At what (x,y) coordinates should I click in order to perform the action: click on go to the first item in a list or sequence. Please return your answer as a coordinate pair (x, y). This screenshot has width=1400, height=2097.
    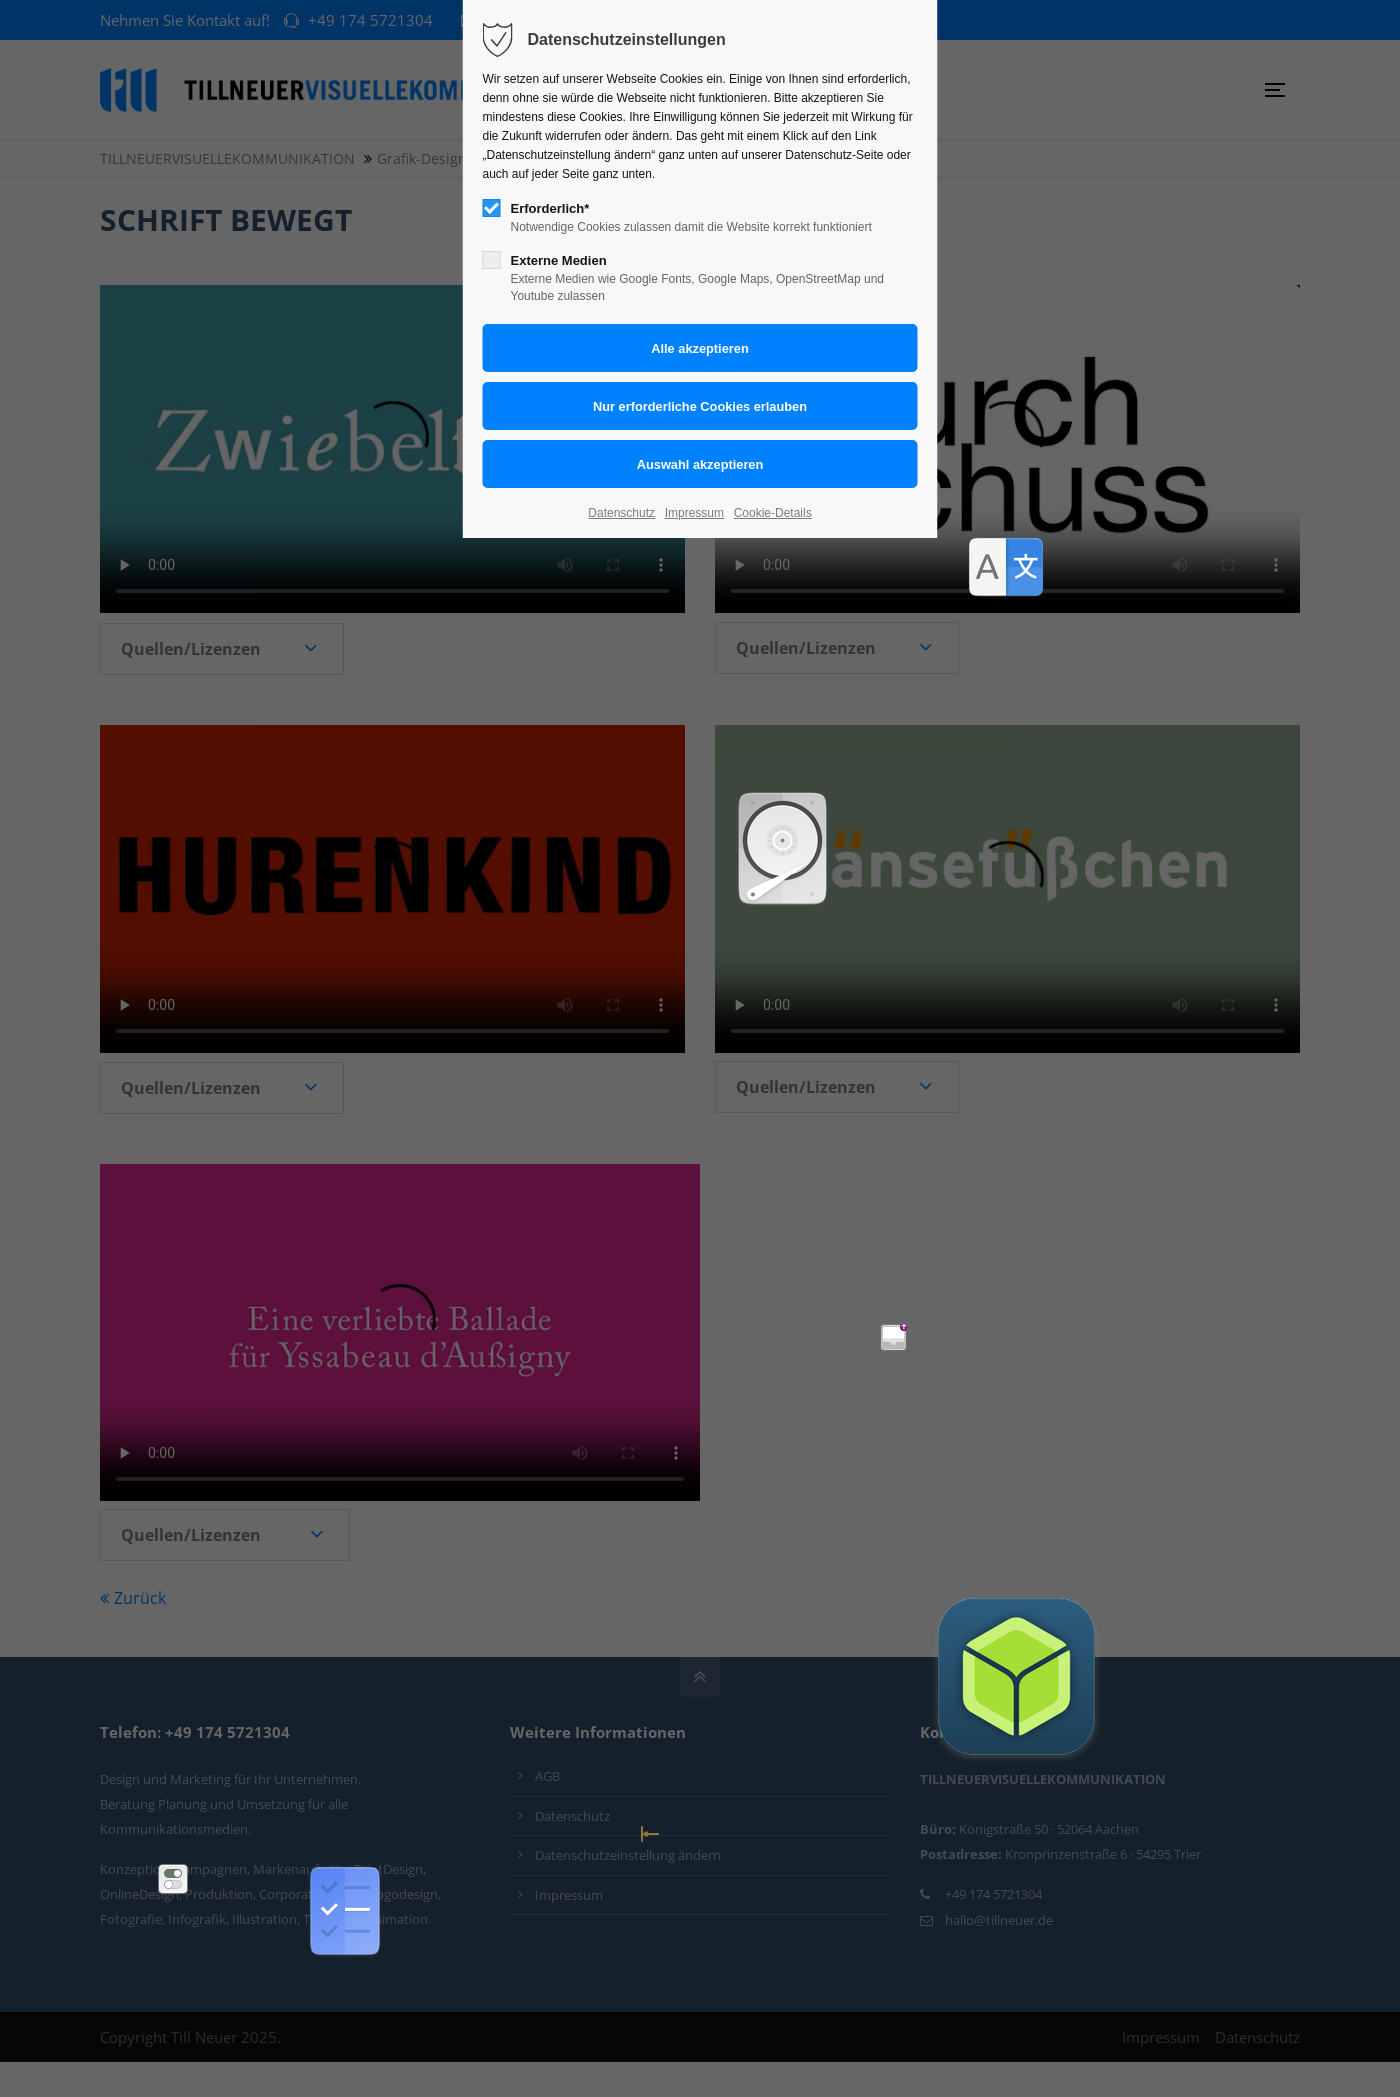
    Looking at the image, I should click on (650, 1834).